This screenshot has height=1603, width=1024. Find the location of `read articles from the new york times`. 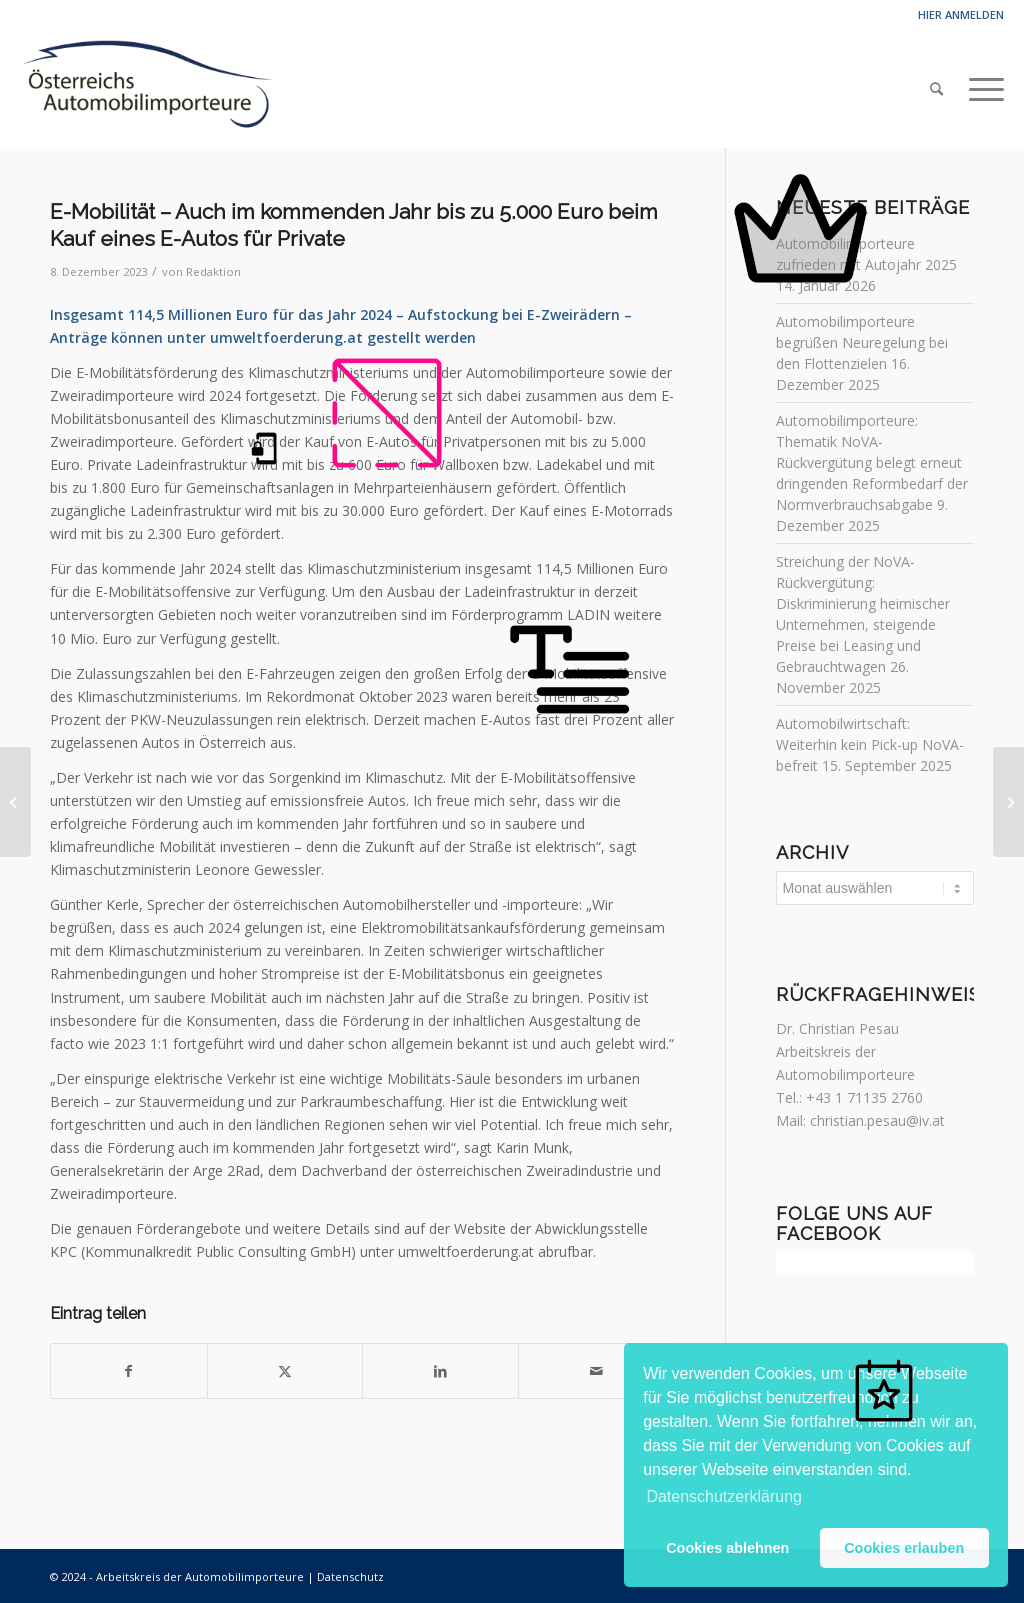

read articles from the new york times is located at coordinates (567, 669).